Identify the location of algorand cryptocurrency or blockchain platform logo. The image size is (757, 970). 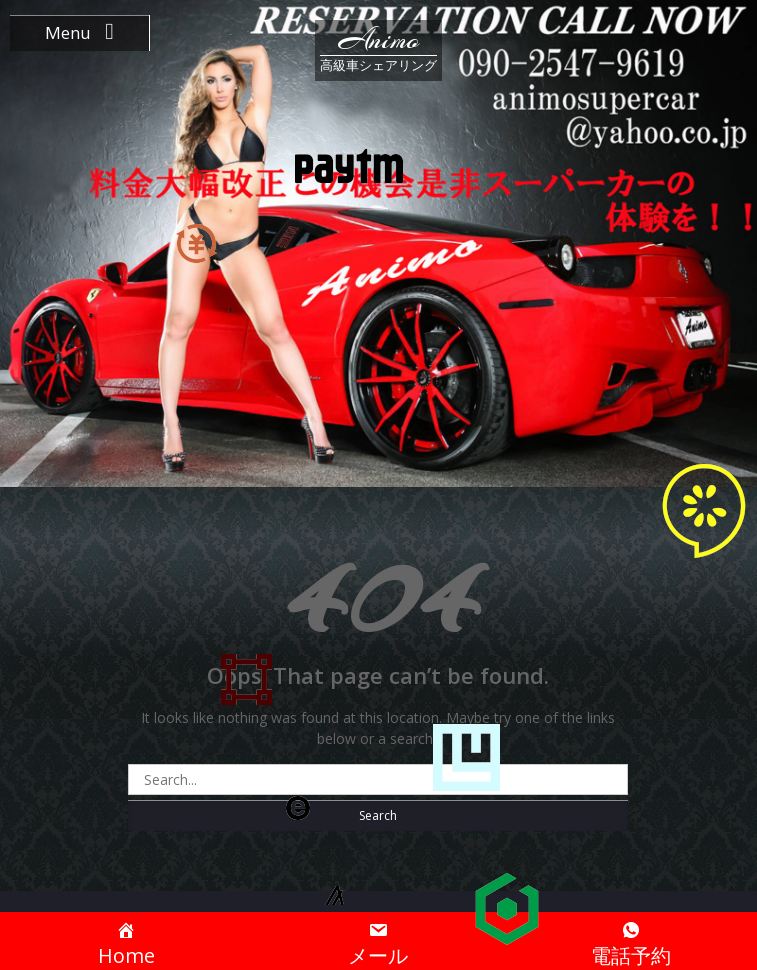
(334, 895).